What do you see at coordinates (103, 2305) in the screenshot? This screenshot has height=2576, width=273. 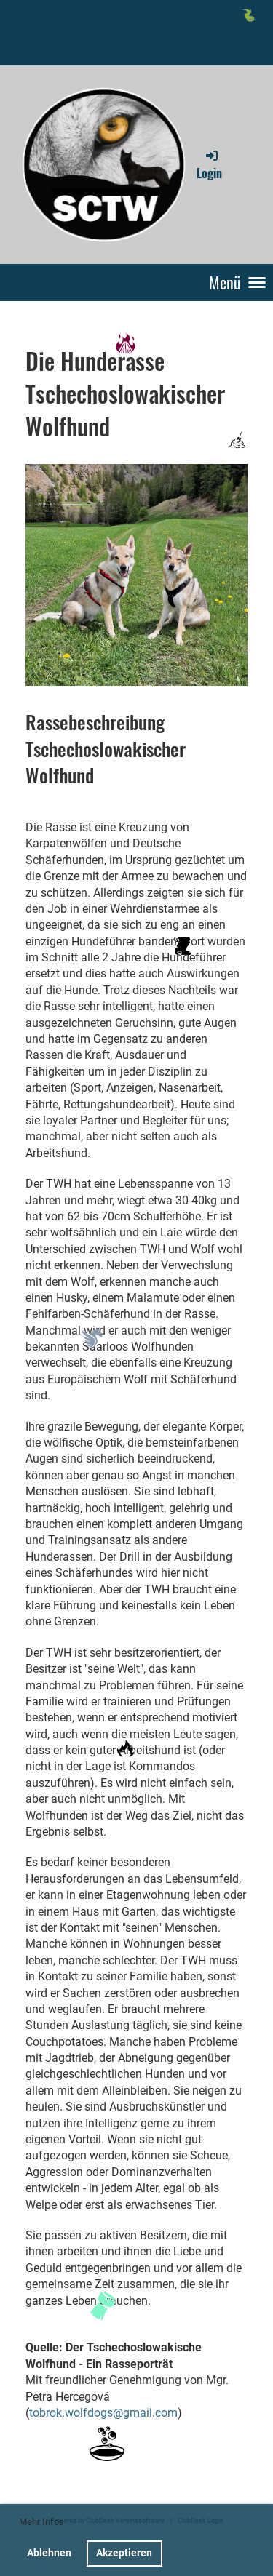 I see `celebrate an achievement or milestone` at bounding box center [103, 2305].